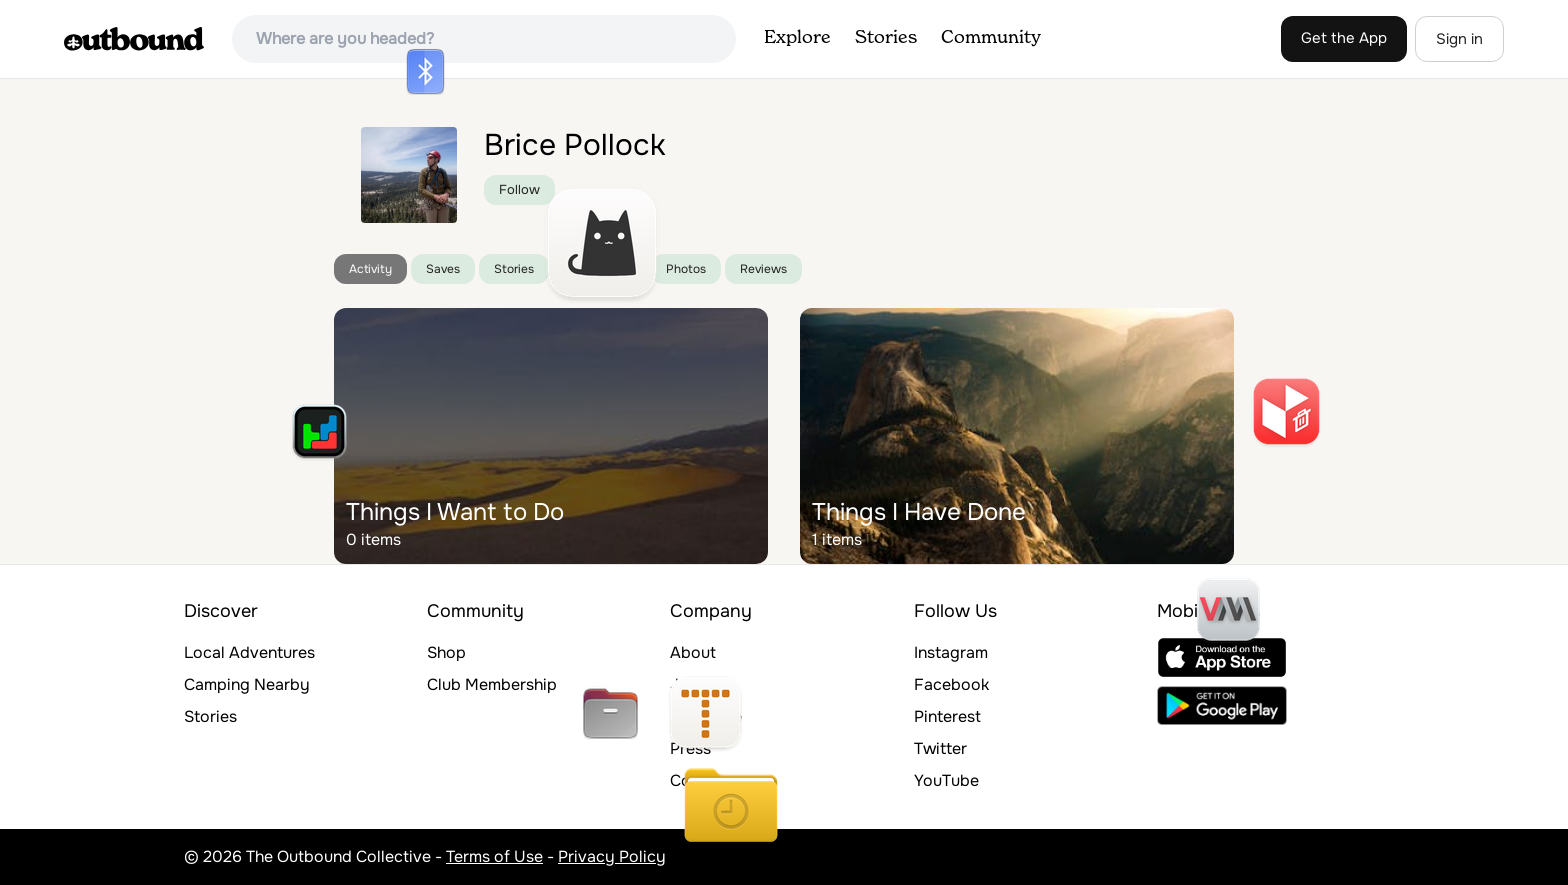 The image size is (1568, 885). Describe the element at coordinates (610, 713) in the screenshot. I see `open the file manager application` at that location.